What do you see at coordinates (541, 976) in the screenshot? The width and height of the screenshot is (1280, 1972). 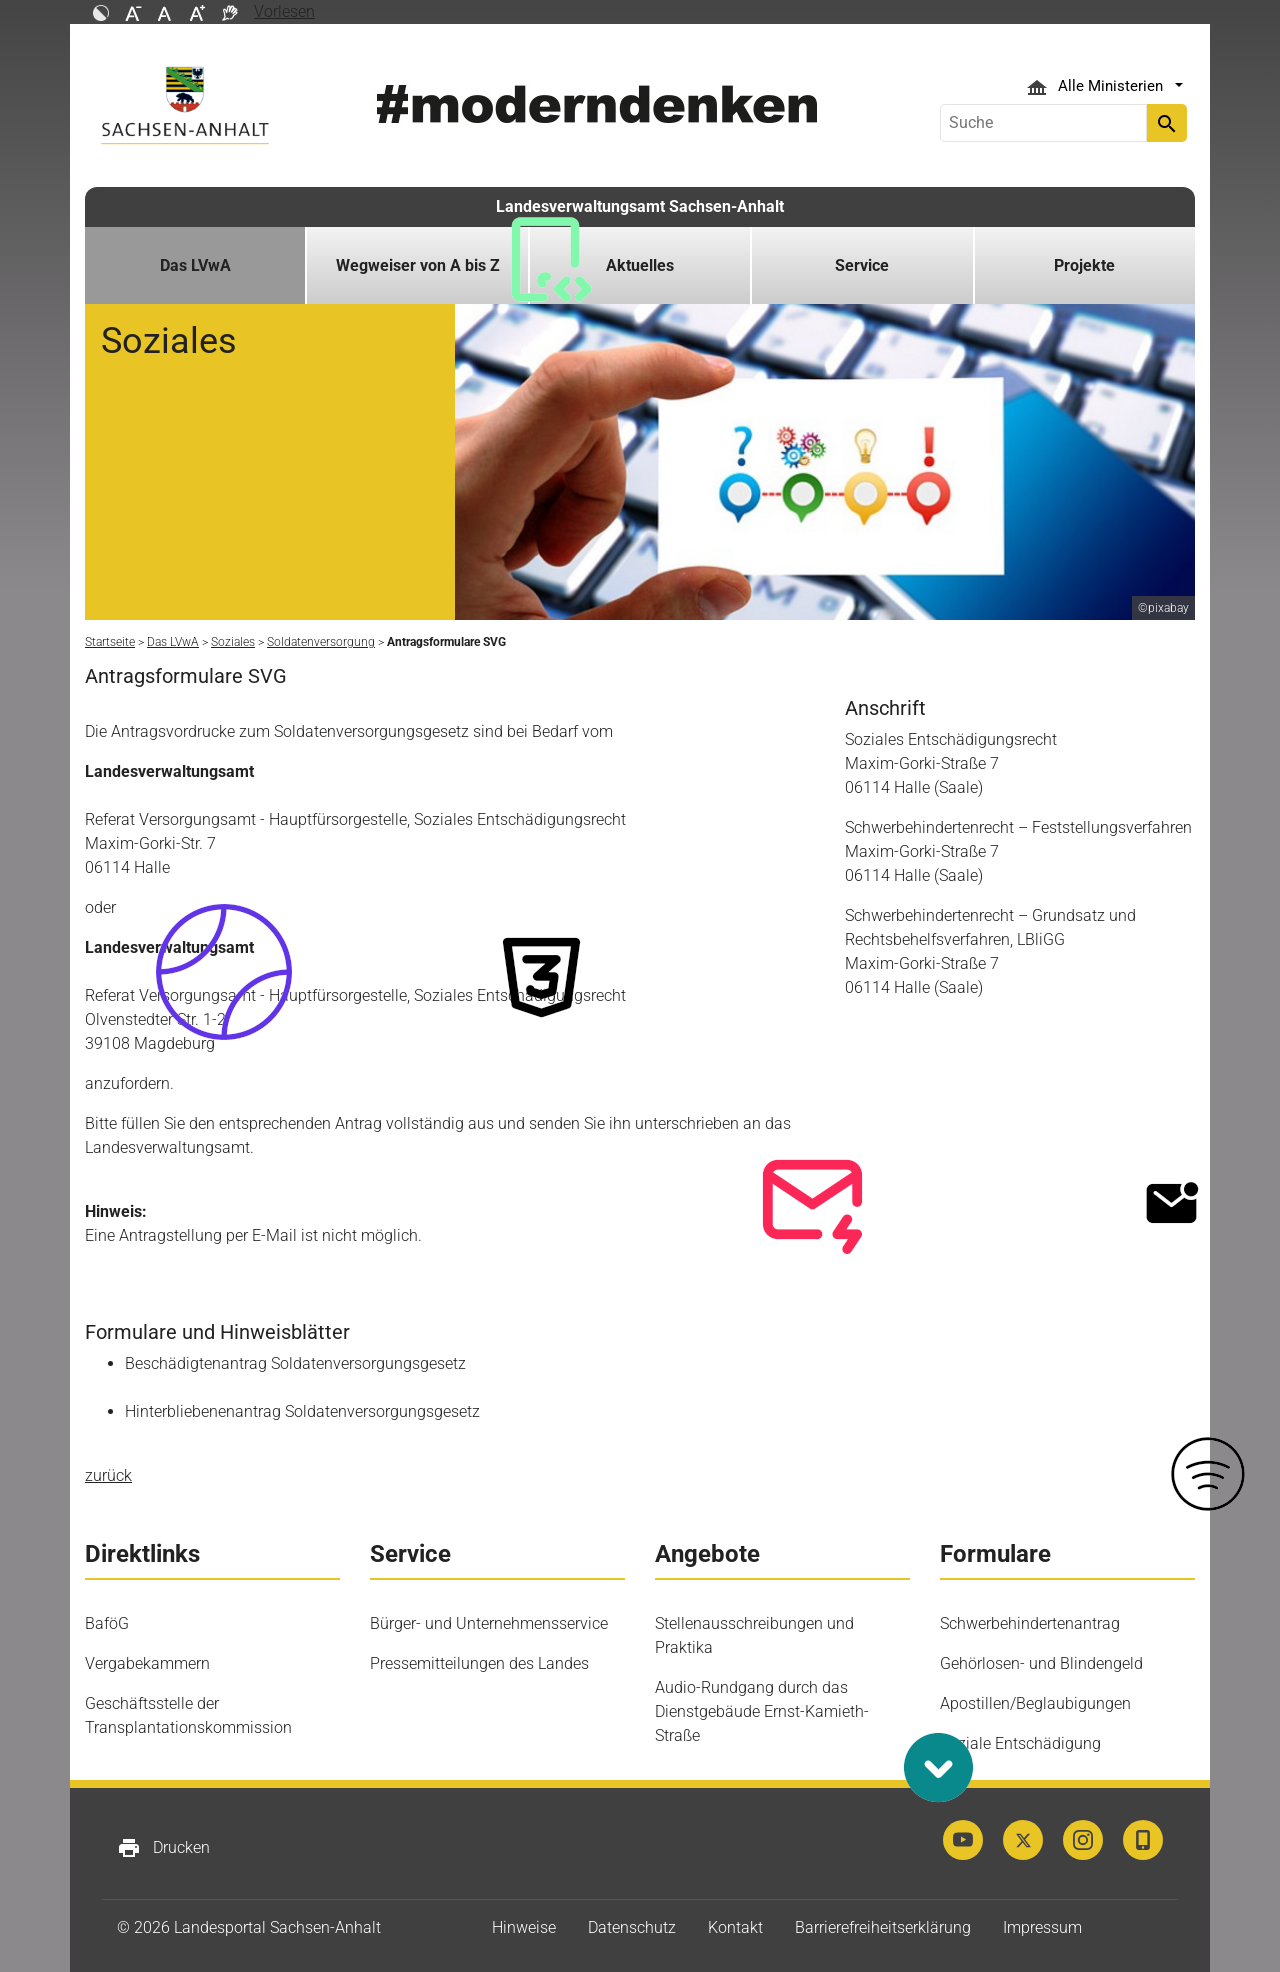 I see `indicates CSS3 styling or stylesheet functionality` at bounding box center [541, 976].